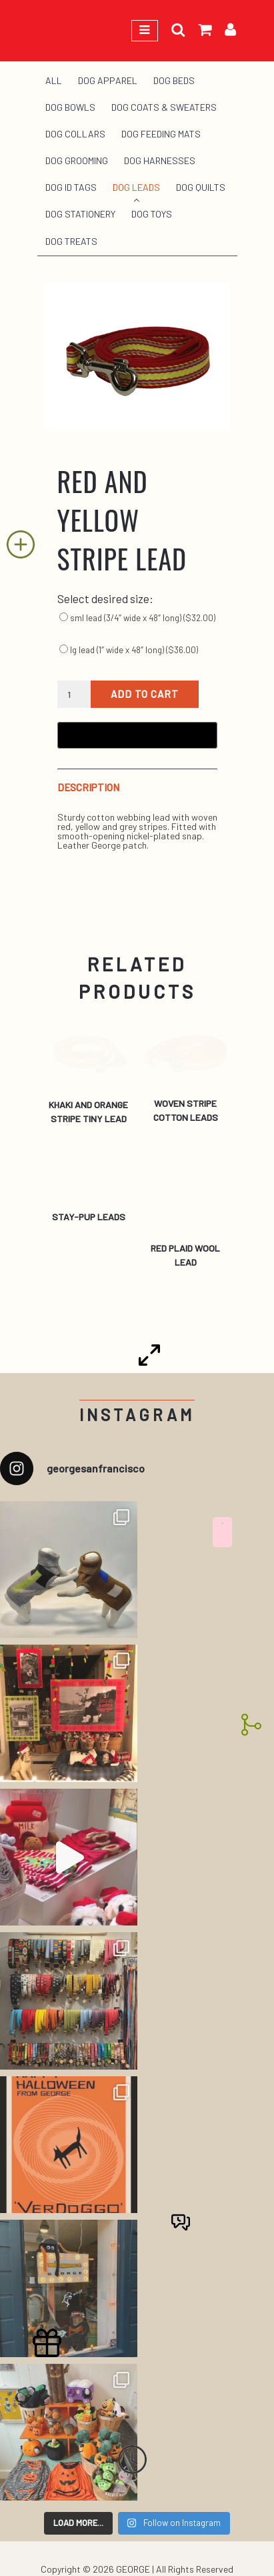 The image size is (274, 2576). What do you see at coordinates (222, 1532) in the screenshot?
I see `access device camera from mobile` at bounding box center [222, 1532].